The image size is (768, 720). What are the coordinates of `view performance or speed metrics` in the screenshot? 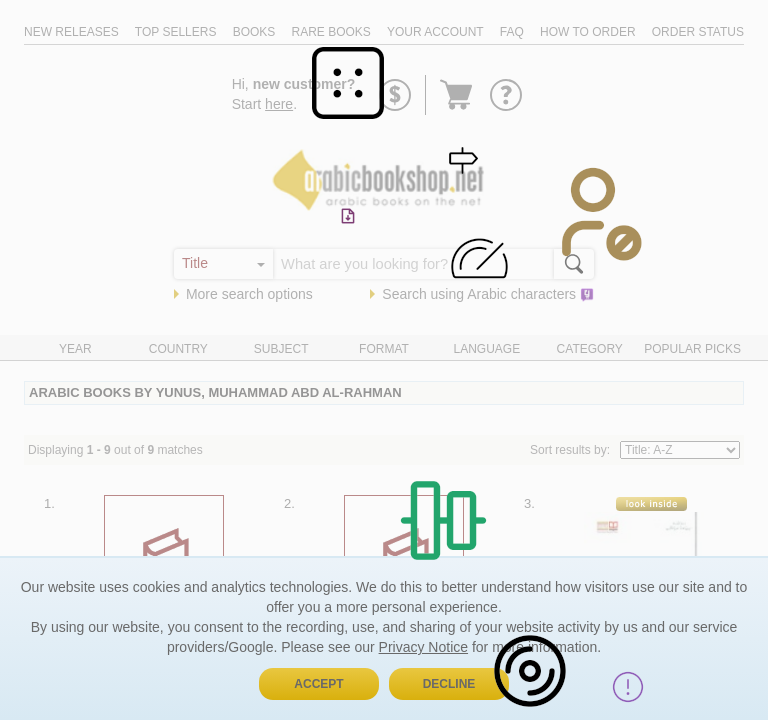 It's located at (479, 260).